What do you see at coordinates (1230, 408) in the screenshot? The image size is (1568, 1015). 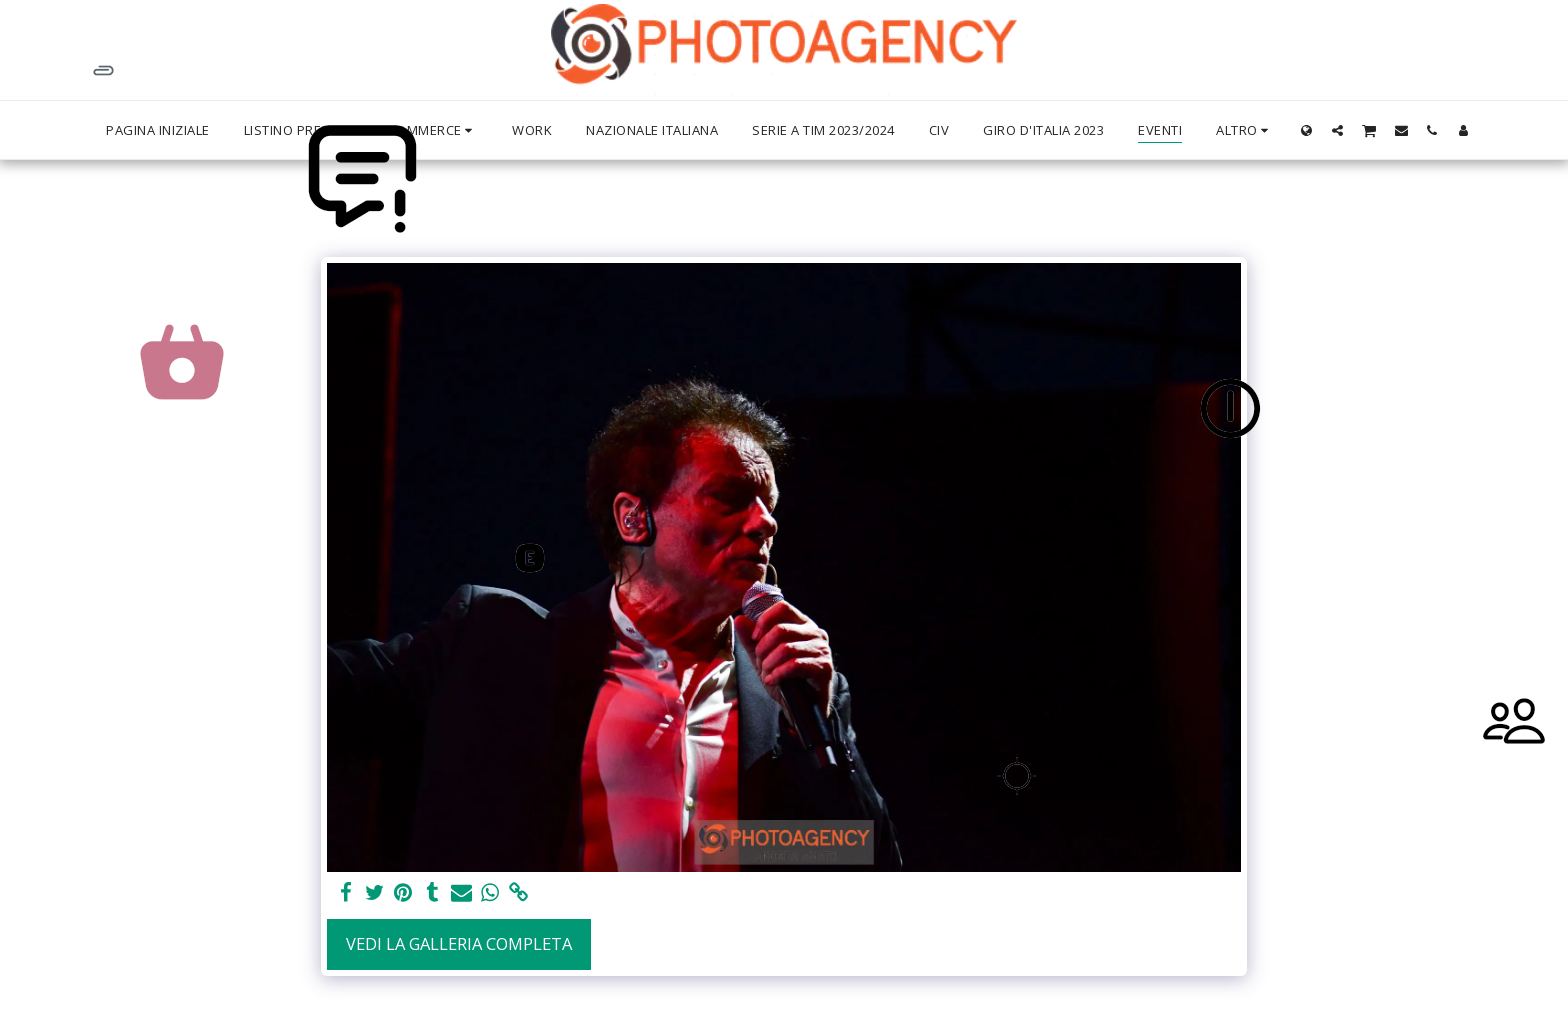 I see `indicates 6 o'clock time` at bounding box center [1230, 408].